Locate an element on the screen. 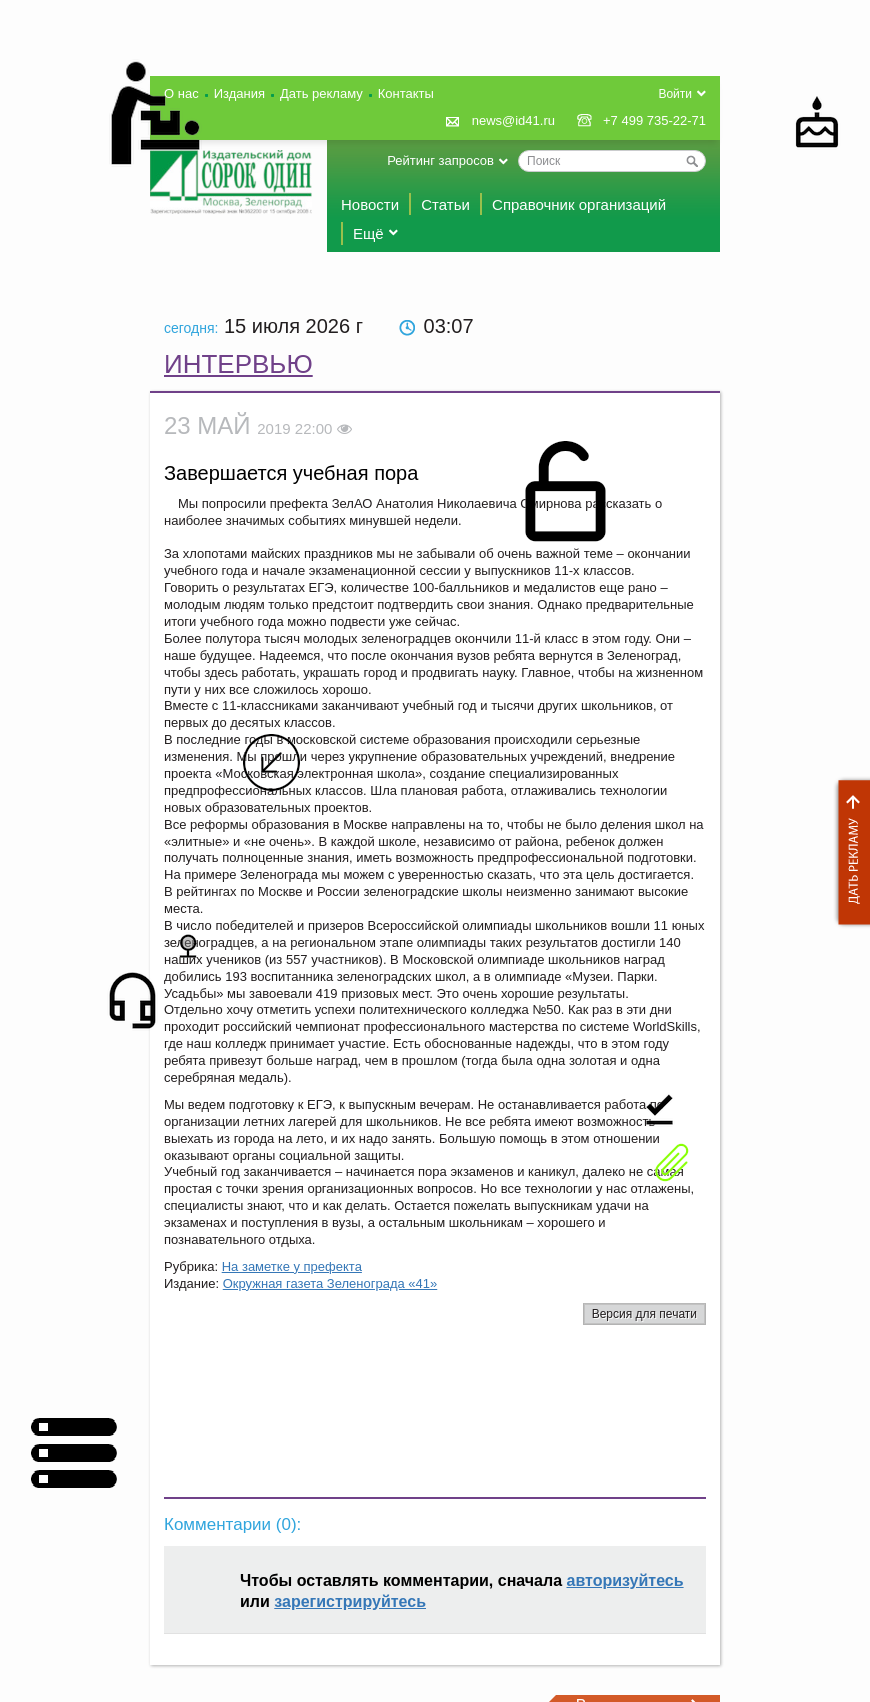 This screenshot has width=870, height=1702. view birthday or celebration events is located at coordinates (817, 124).